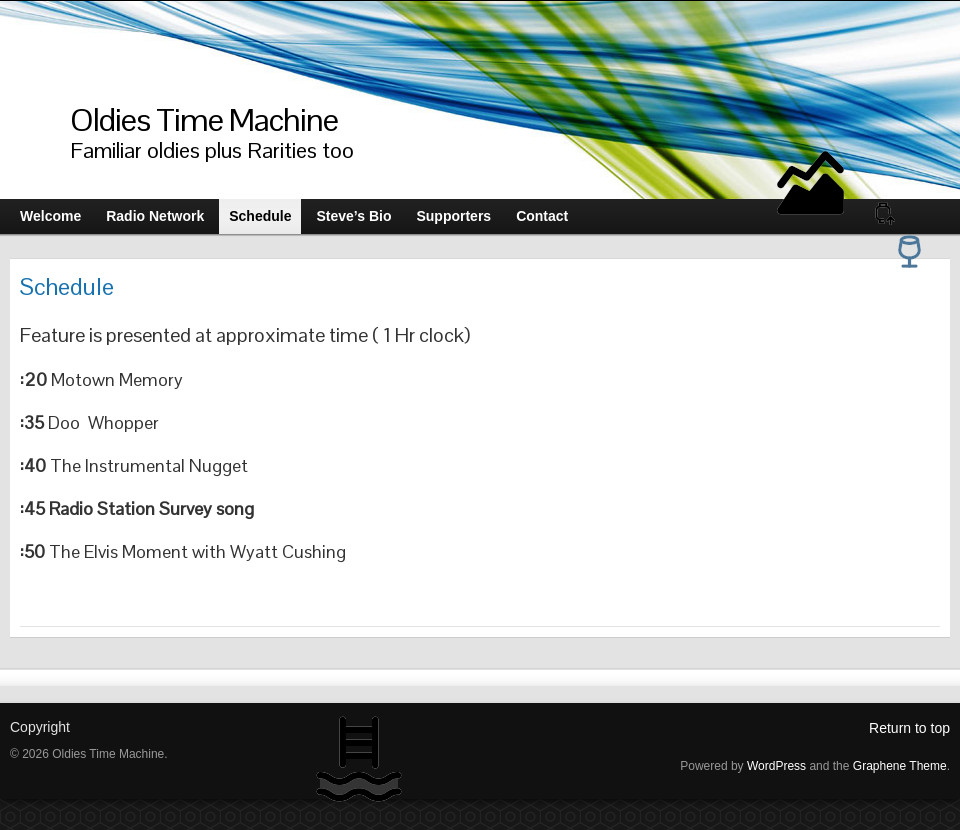 This screenshot has width=960, height=830. Describe the element at coordinates (810, 184) in the screenshot. I see `view area chart with trend line` at that location.